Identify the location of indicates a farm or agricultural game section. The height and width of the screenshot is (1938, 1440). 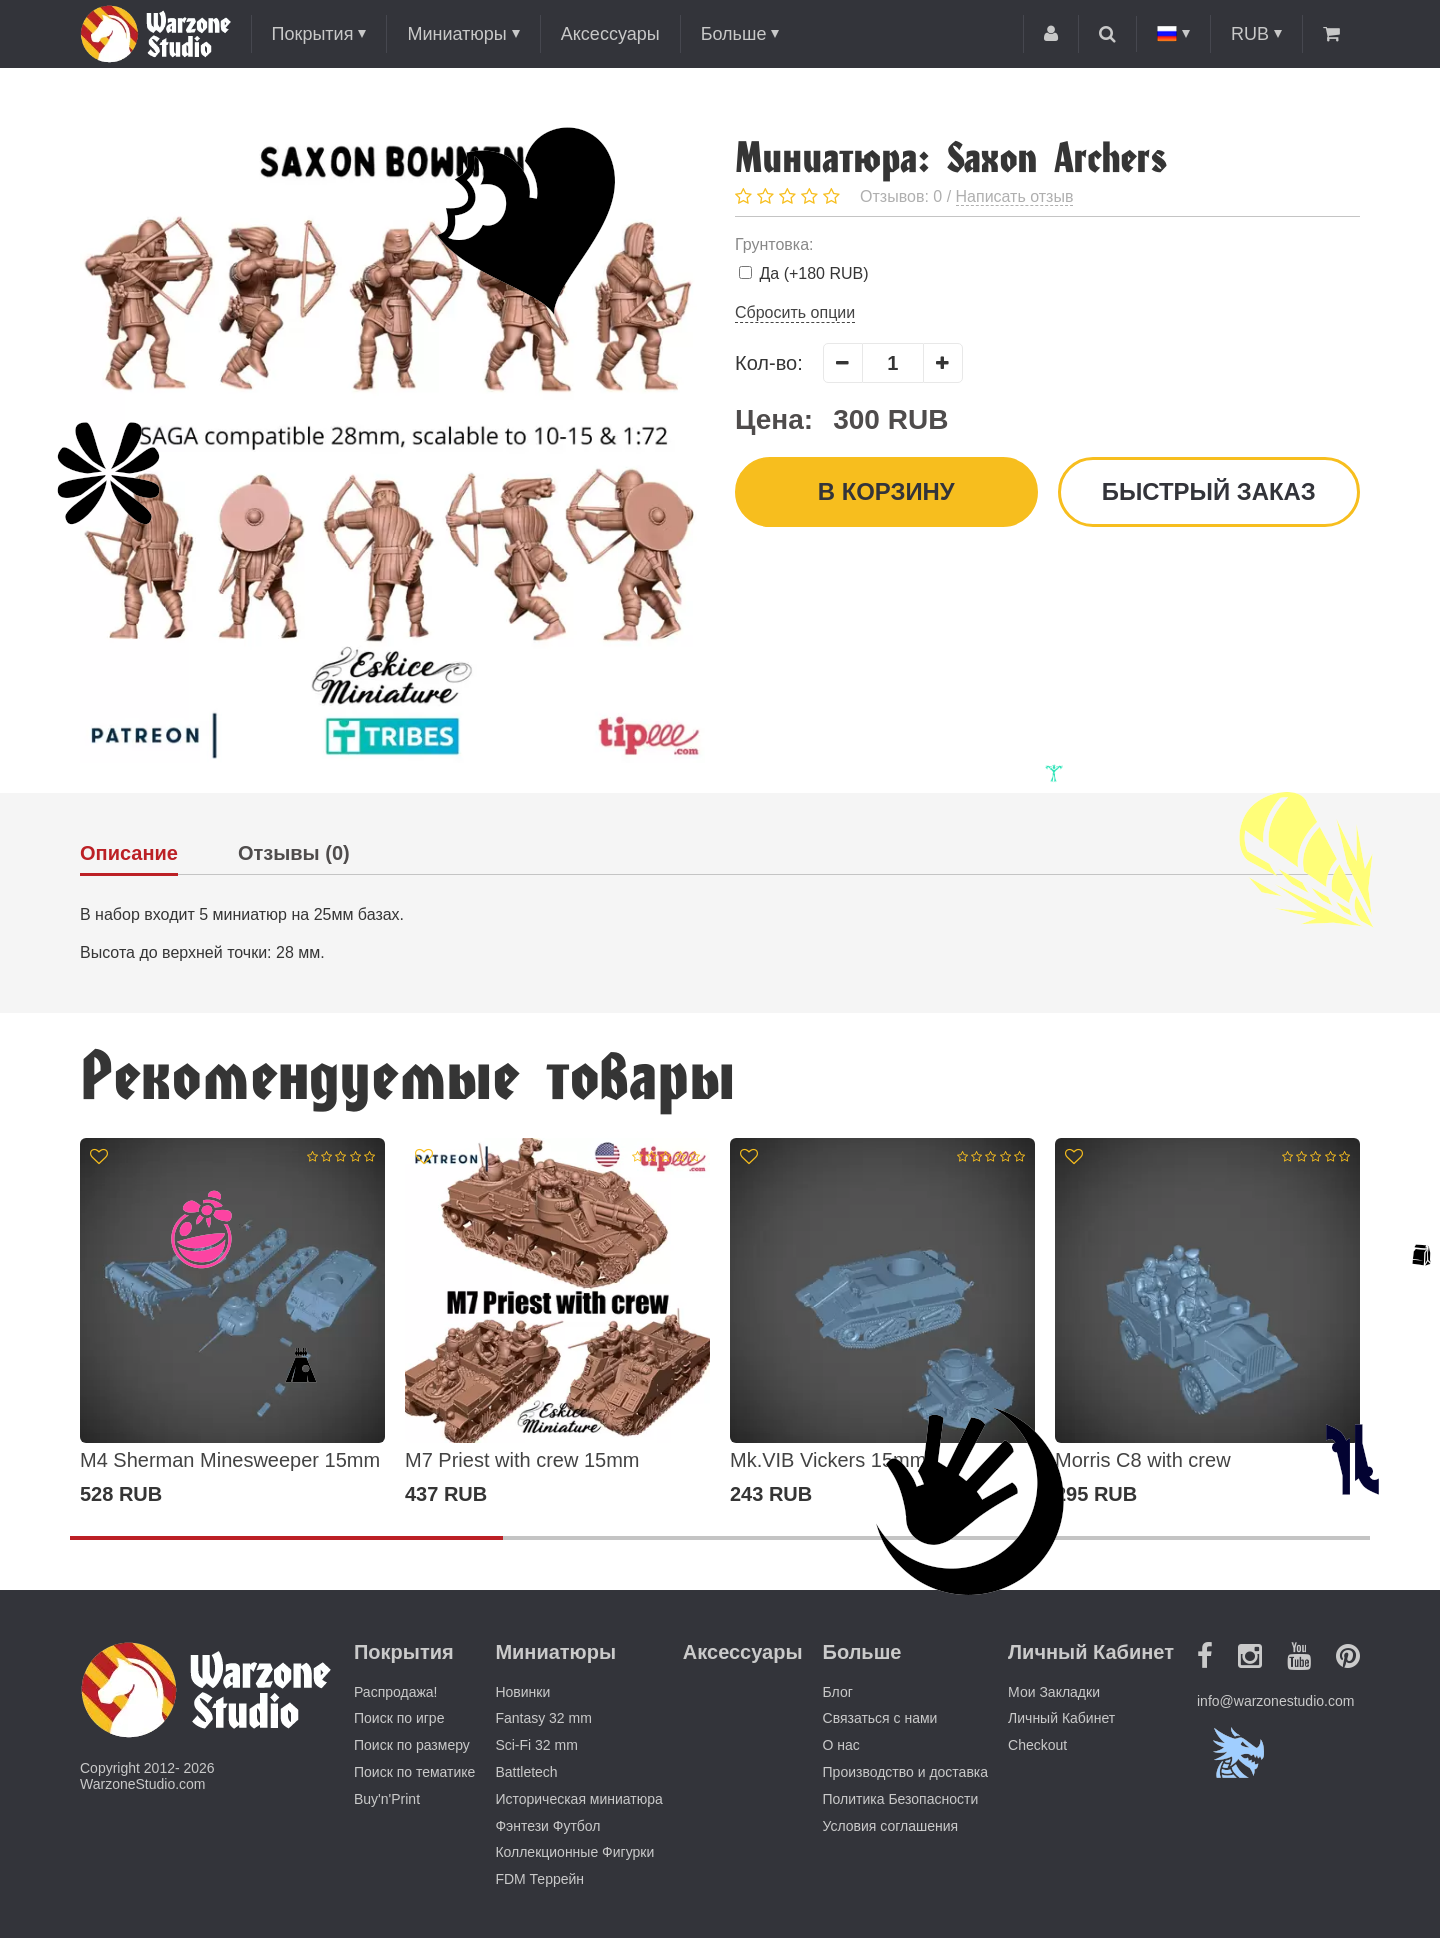
(1054, 773).